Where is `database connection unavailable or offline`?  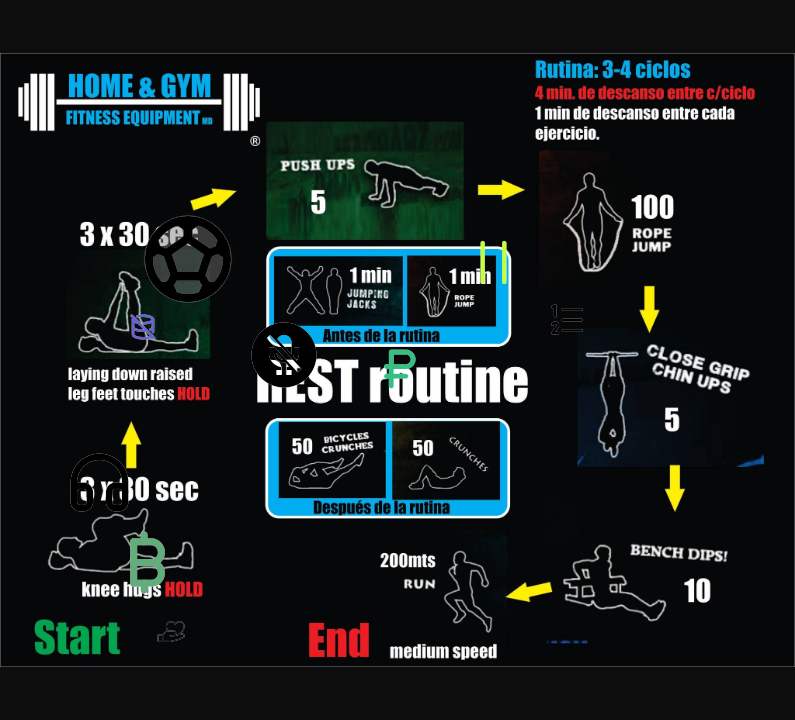 database connection unavailable or offline is located at coordinates (143, 327).